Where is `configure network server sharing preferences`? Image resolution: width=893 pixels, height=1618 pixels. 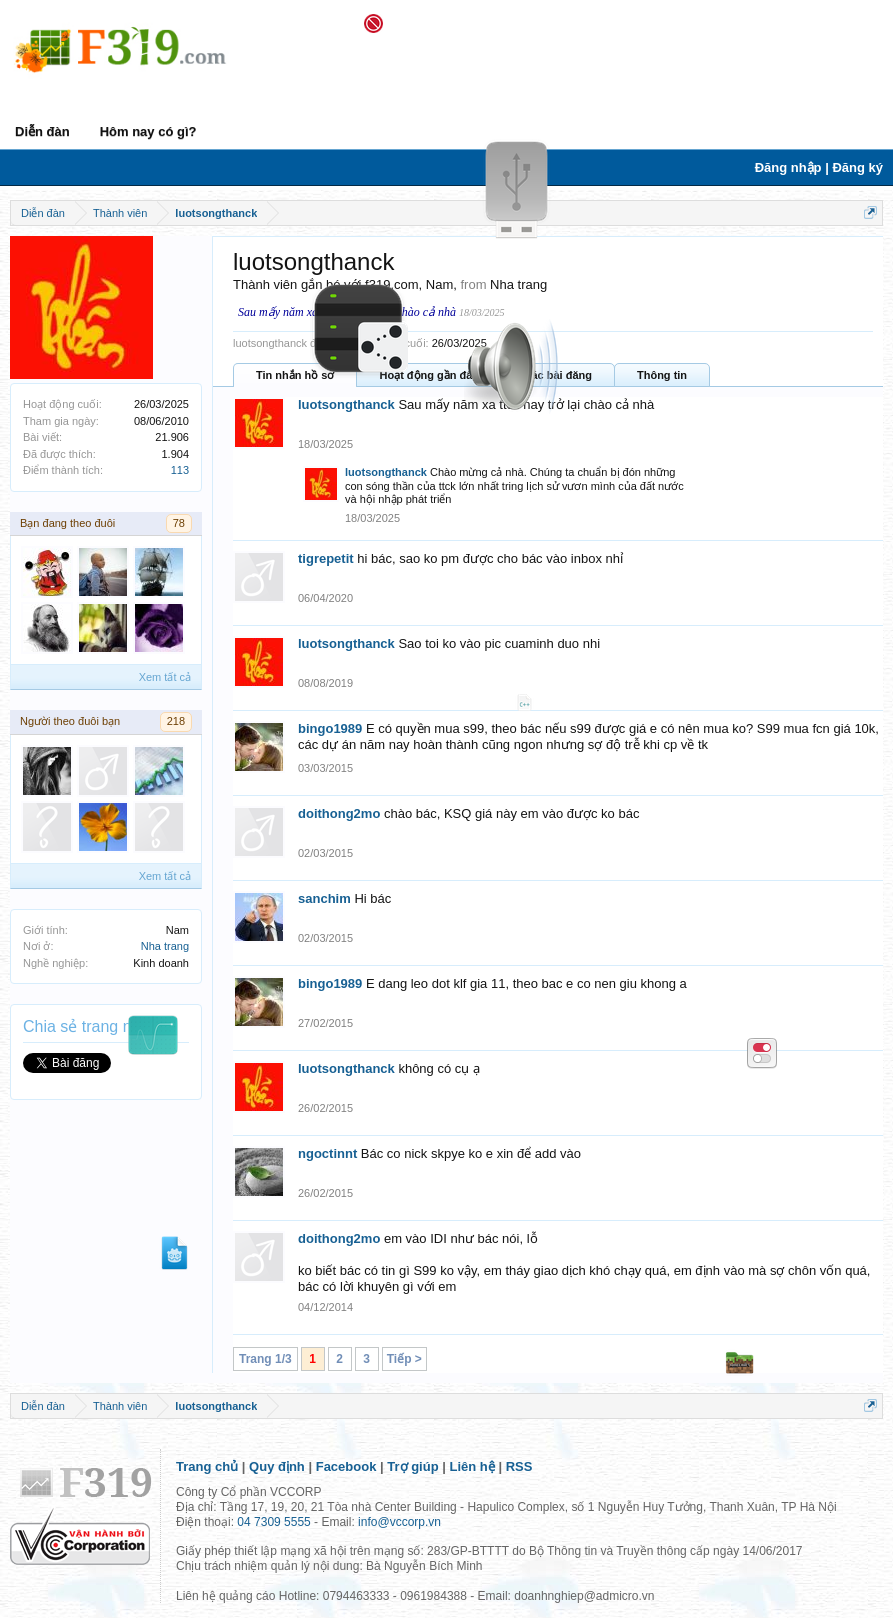
configure network server sharing preferences is located at coordinates (359, 330).